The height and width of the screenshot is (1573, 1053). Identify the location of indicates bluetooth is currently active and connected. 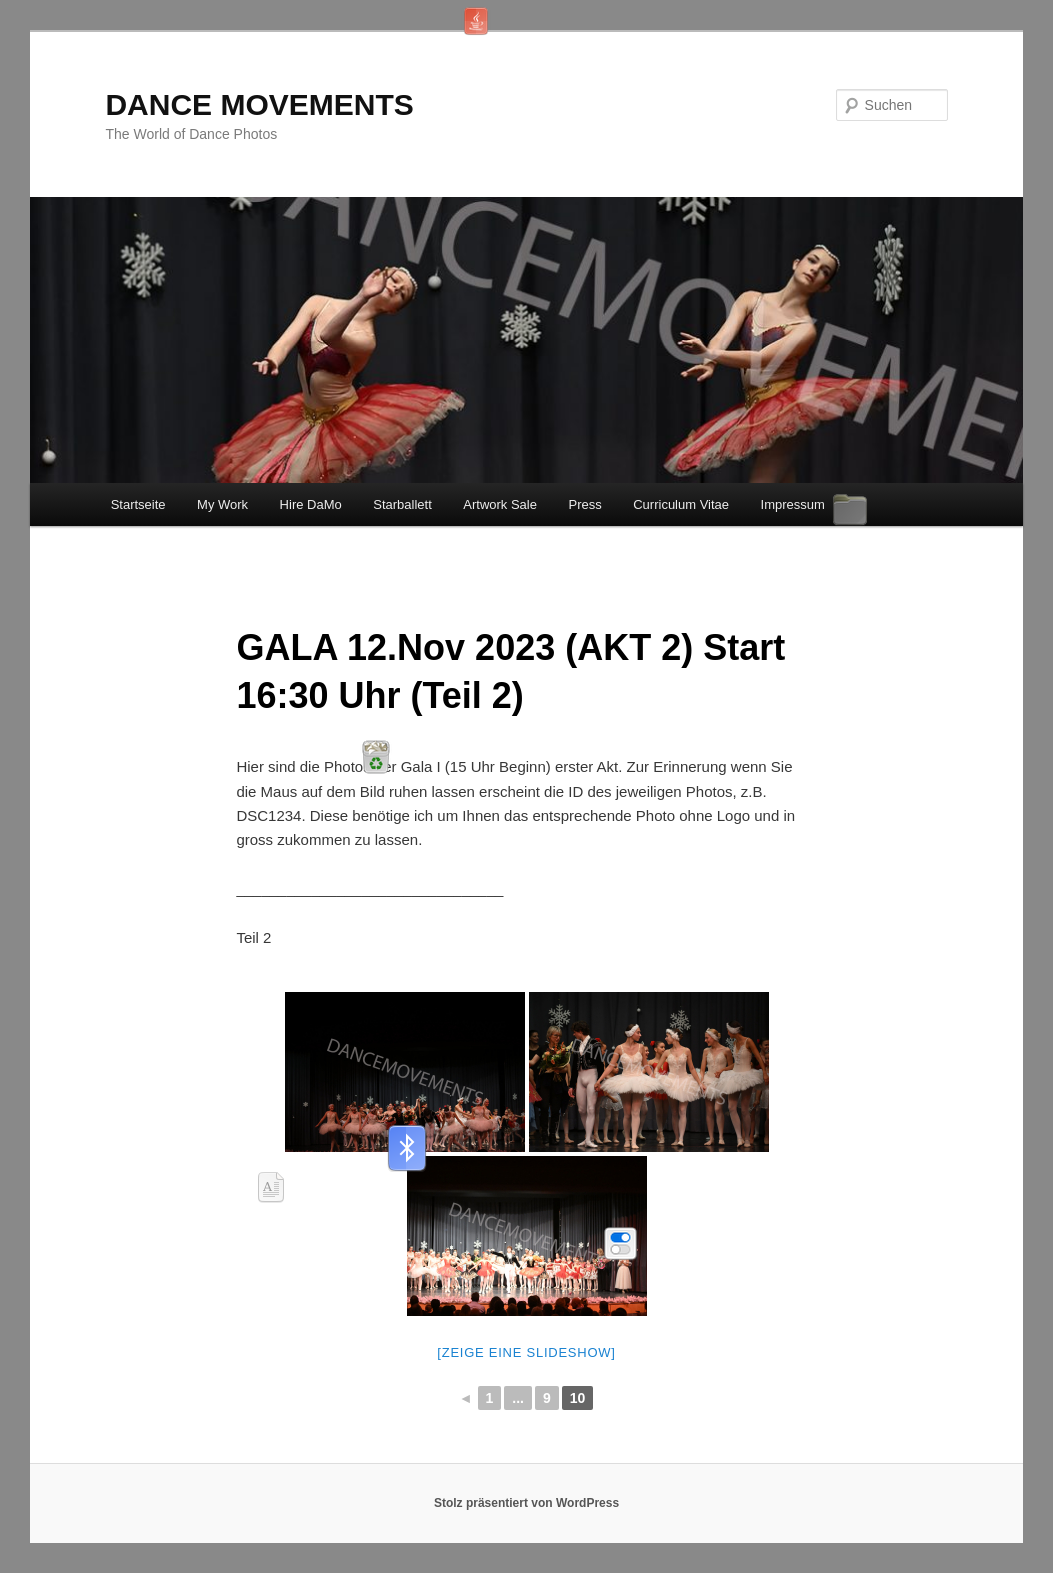
(407, 1148).